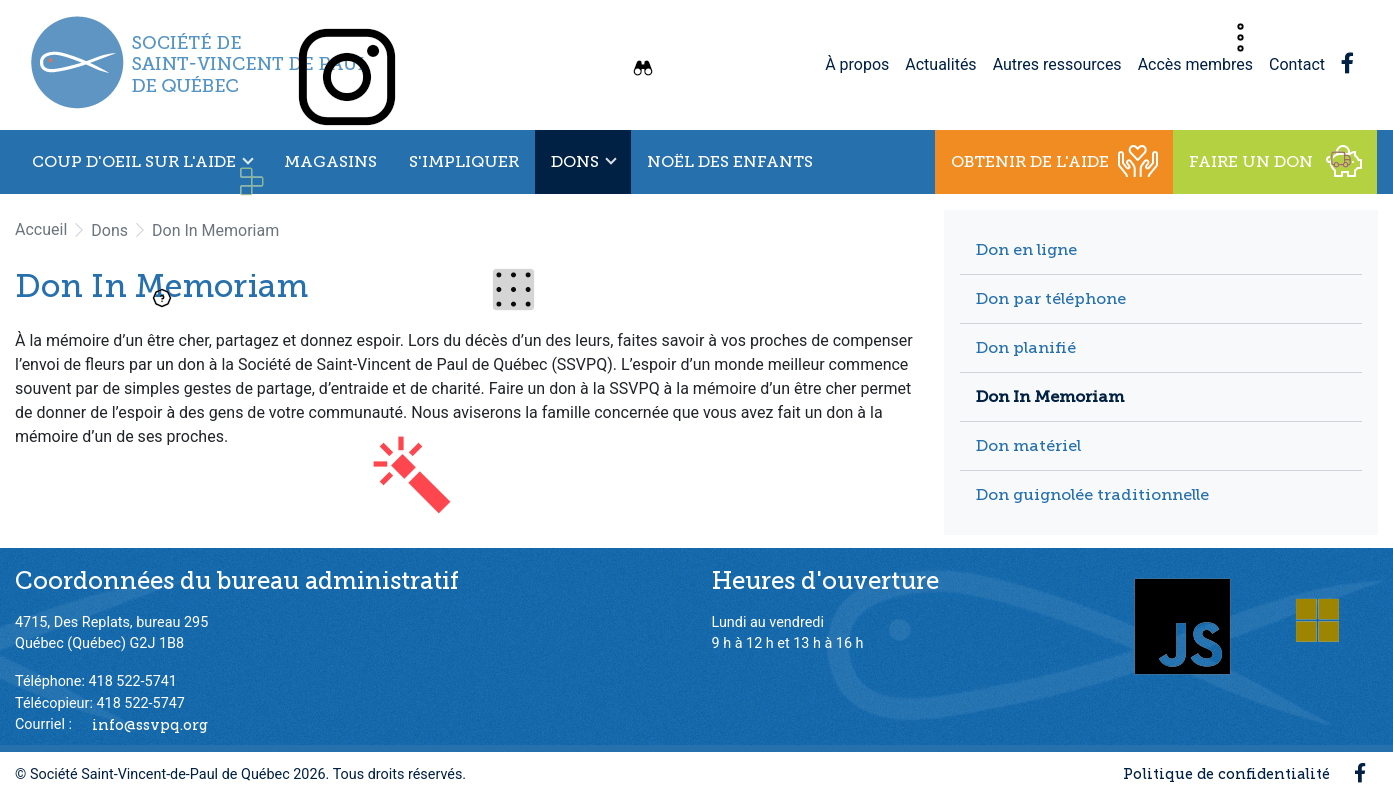 The width and height of the screenshot is (1393, 797). What do you see at coordinates (1317, 620) in the screenshot?
I see `sign in with Microsoft account` at bounding box center [1317, 620].